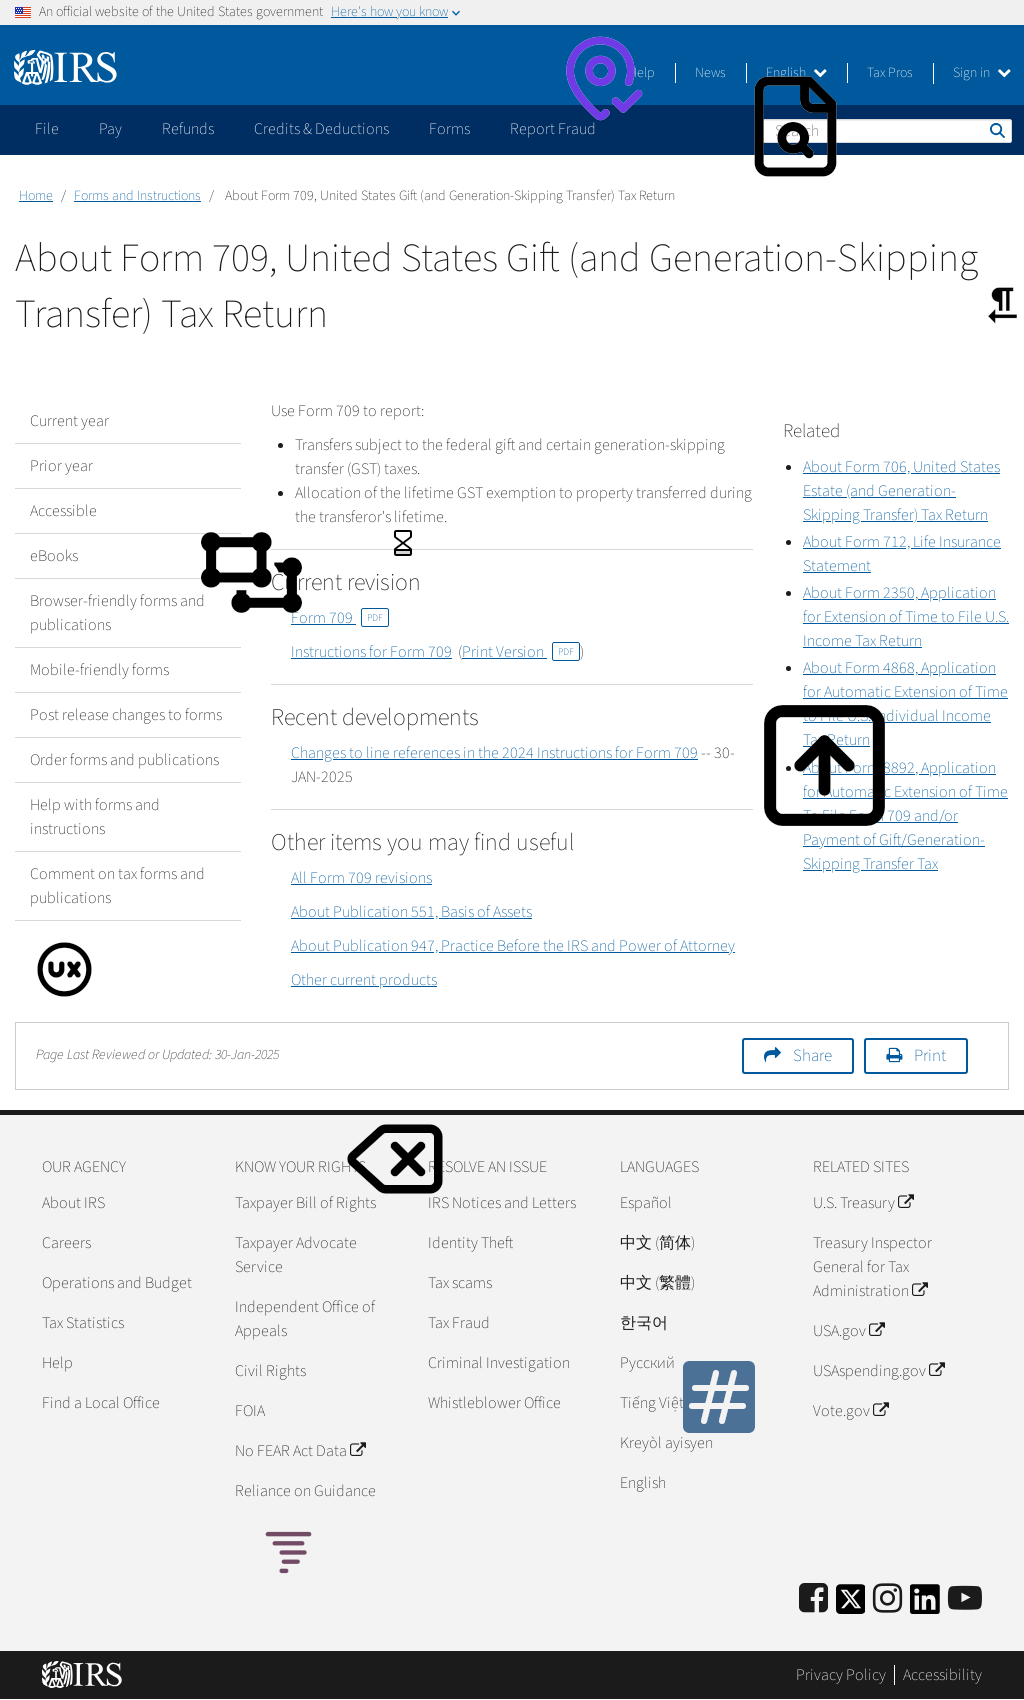 The height and width of the screenshot is (1700, 1024). What do you see at coordinates (403, 543) in the screenshot?
I see `indicates time is running low` at bounding box center [403, 543].